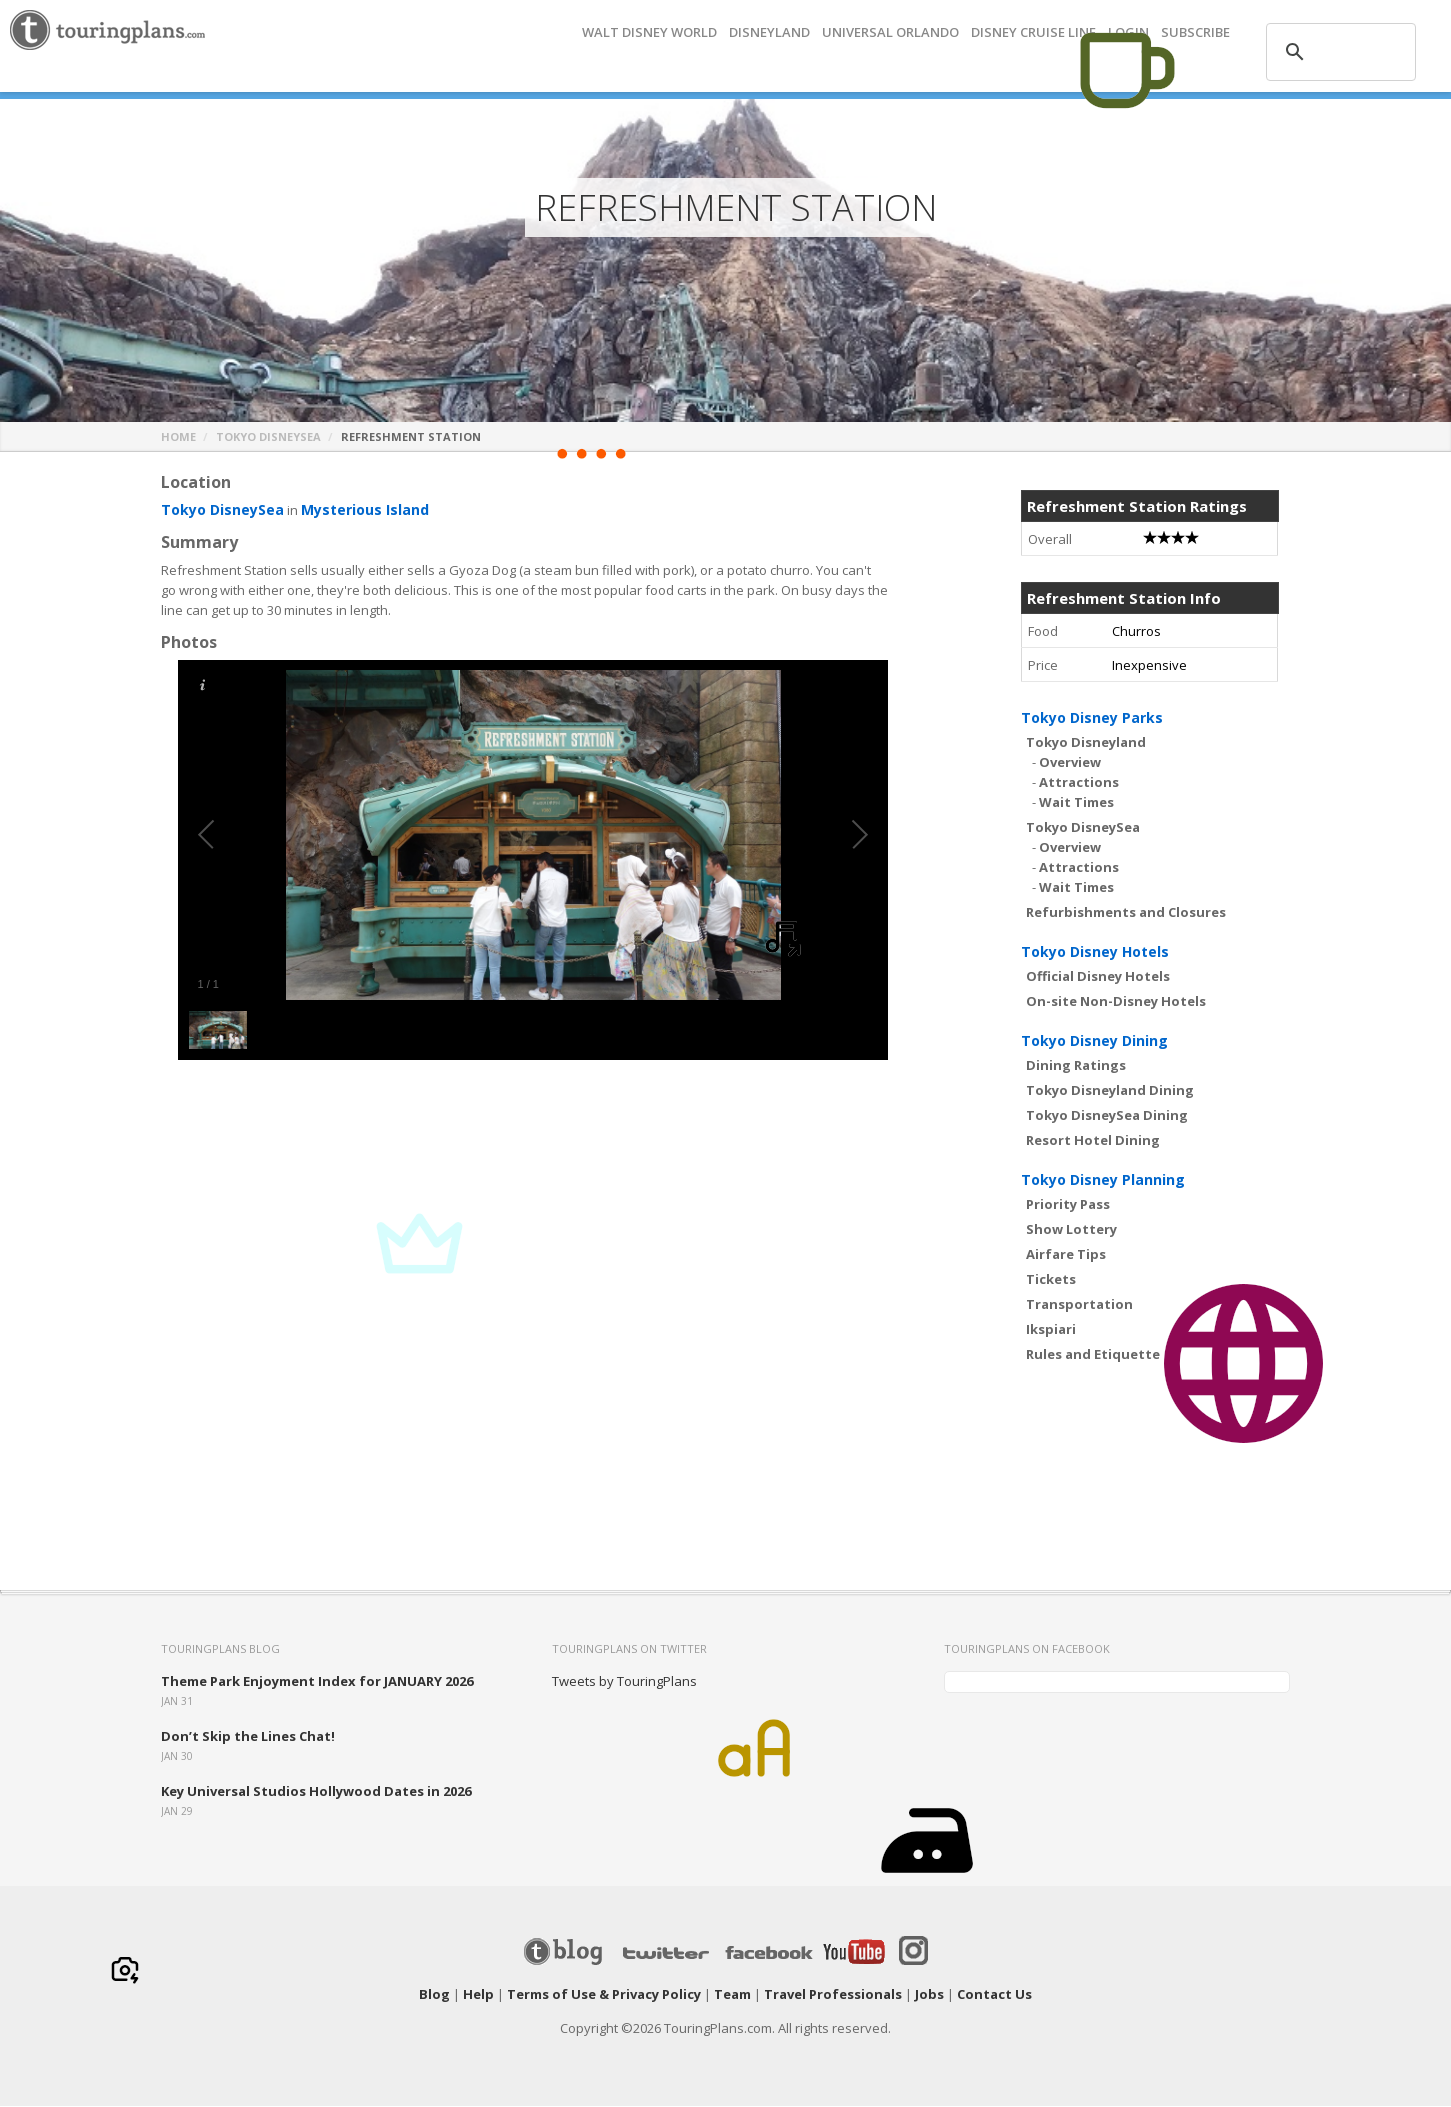  What do you see at coordinates (1243, 1363) in the screenshot?
I see `access internet or network settings` at bounding box center [1243, 1363].